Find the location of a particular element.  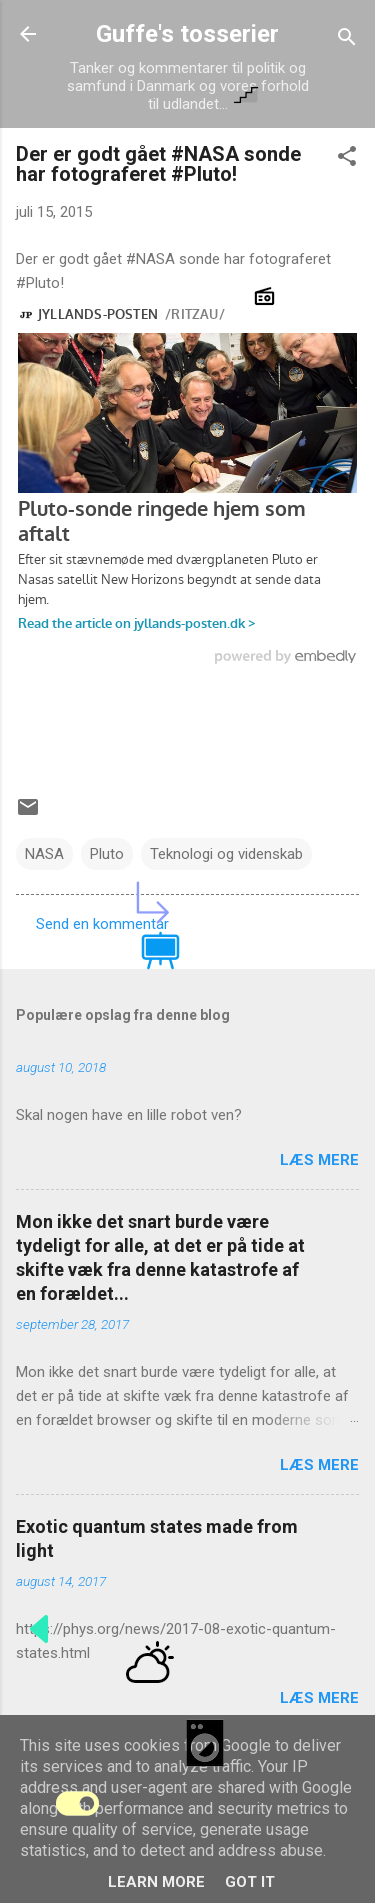

toggle a setting on or off is located at coordinates (77, 1803).